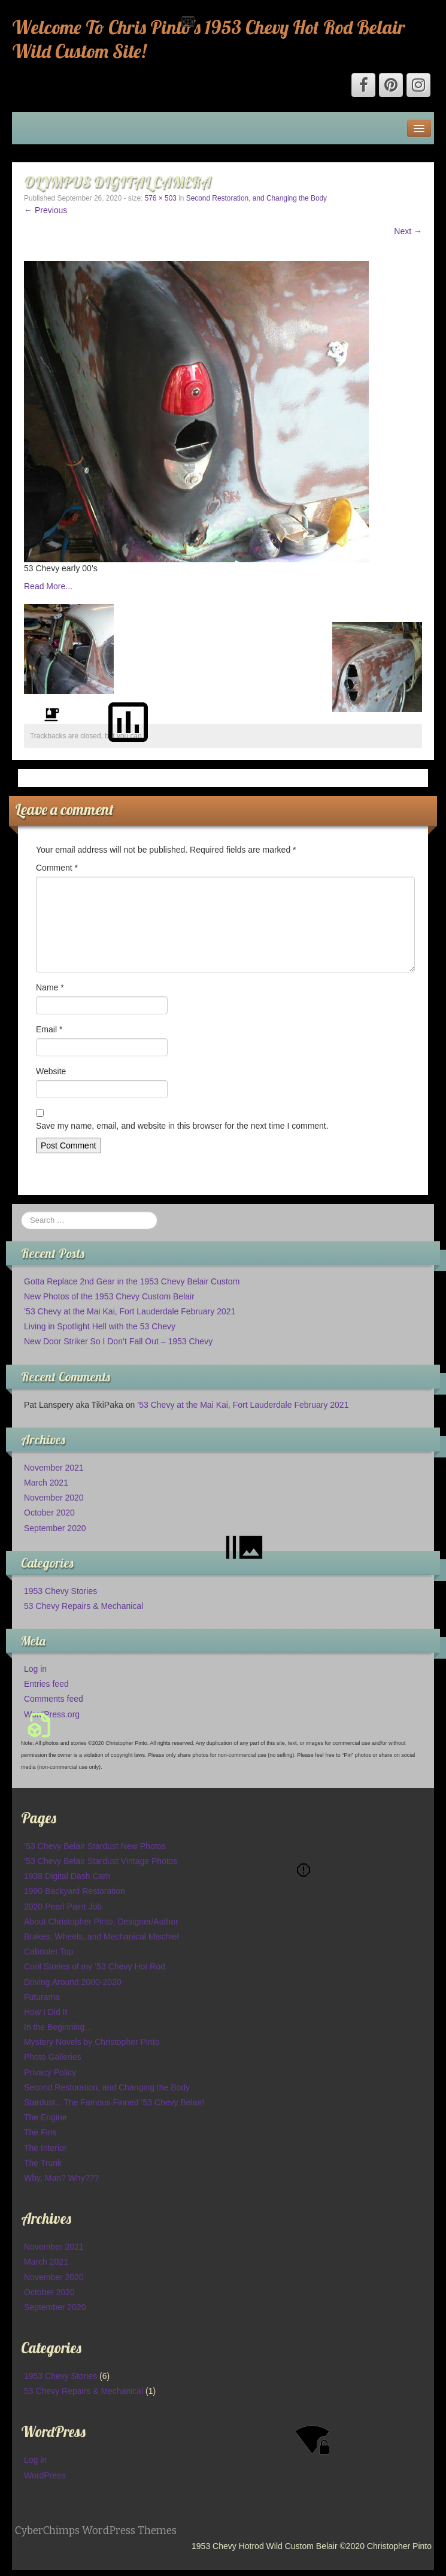 The height and width of the screenshot is (2576, 446). Describe the element at coordinates (312, 2439) in the screenshot. I see `connected to a password-protected wifi network` at that location.